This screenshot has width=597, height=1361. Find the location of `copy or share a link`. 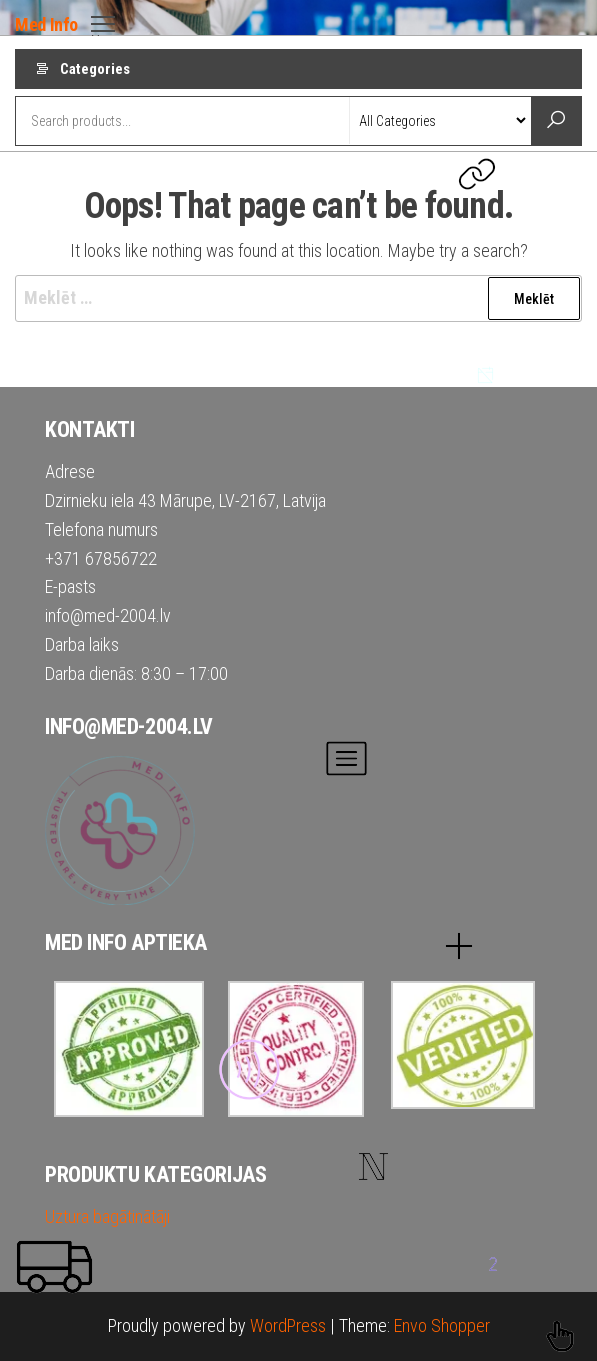

copy or share a link is located at coordinates (477, 174).